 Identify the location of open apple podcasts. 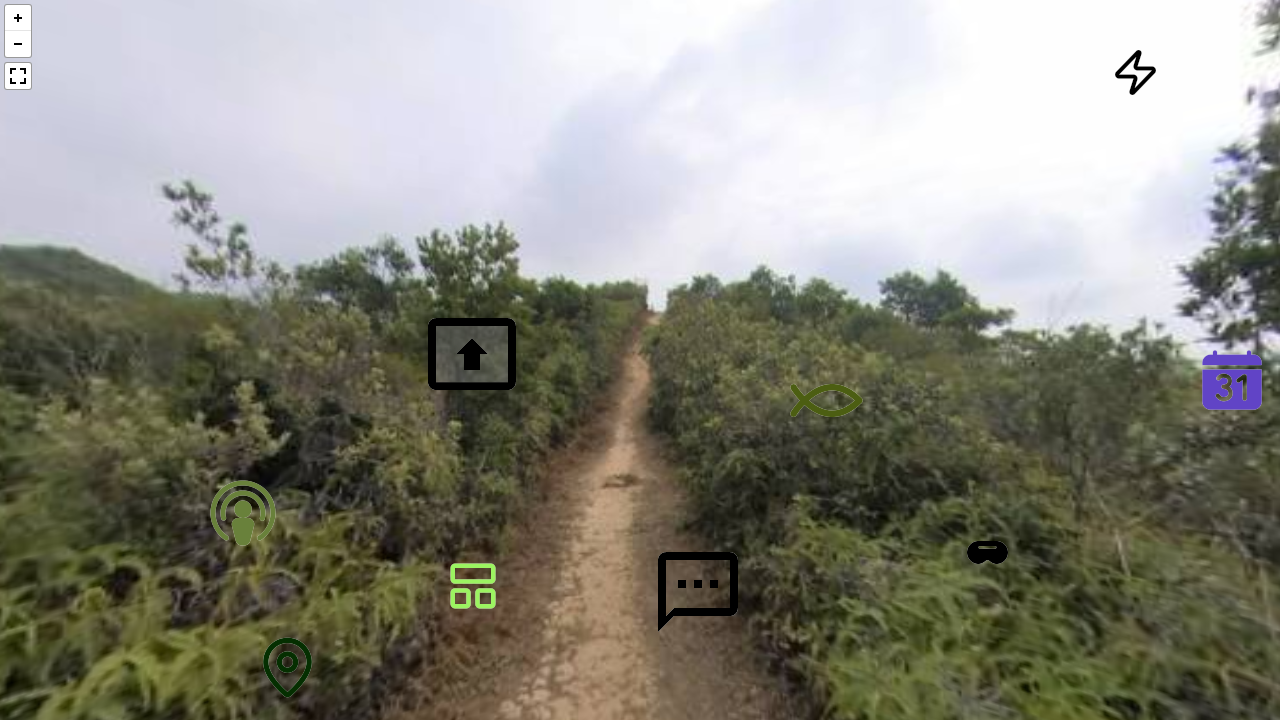
(243, 513).